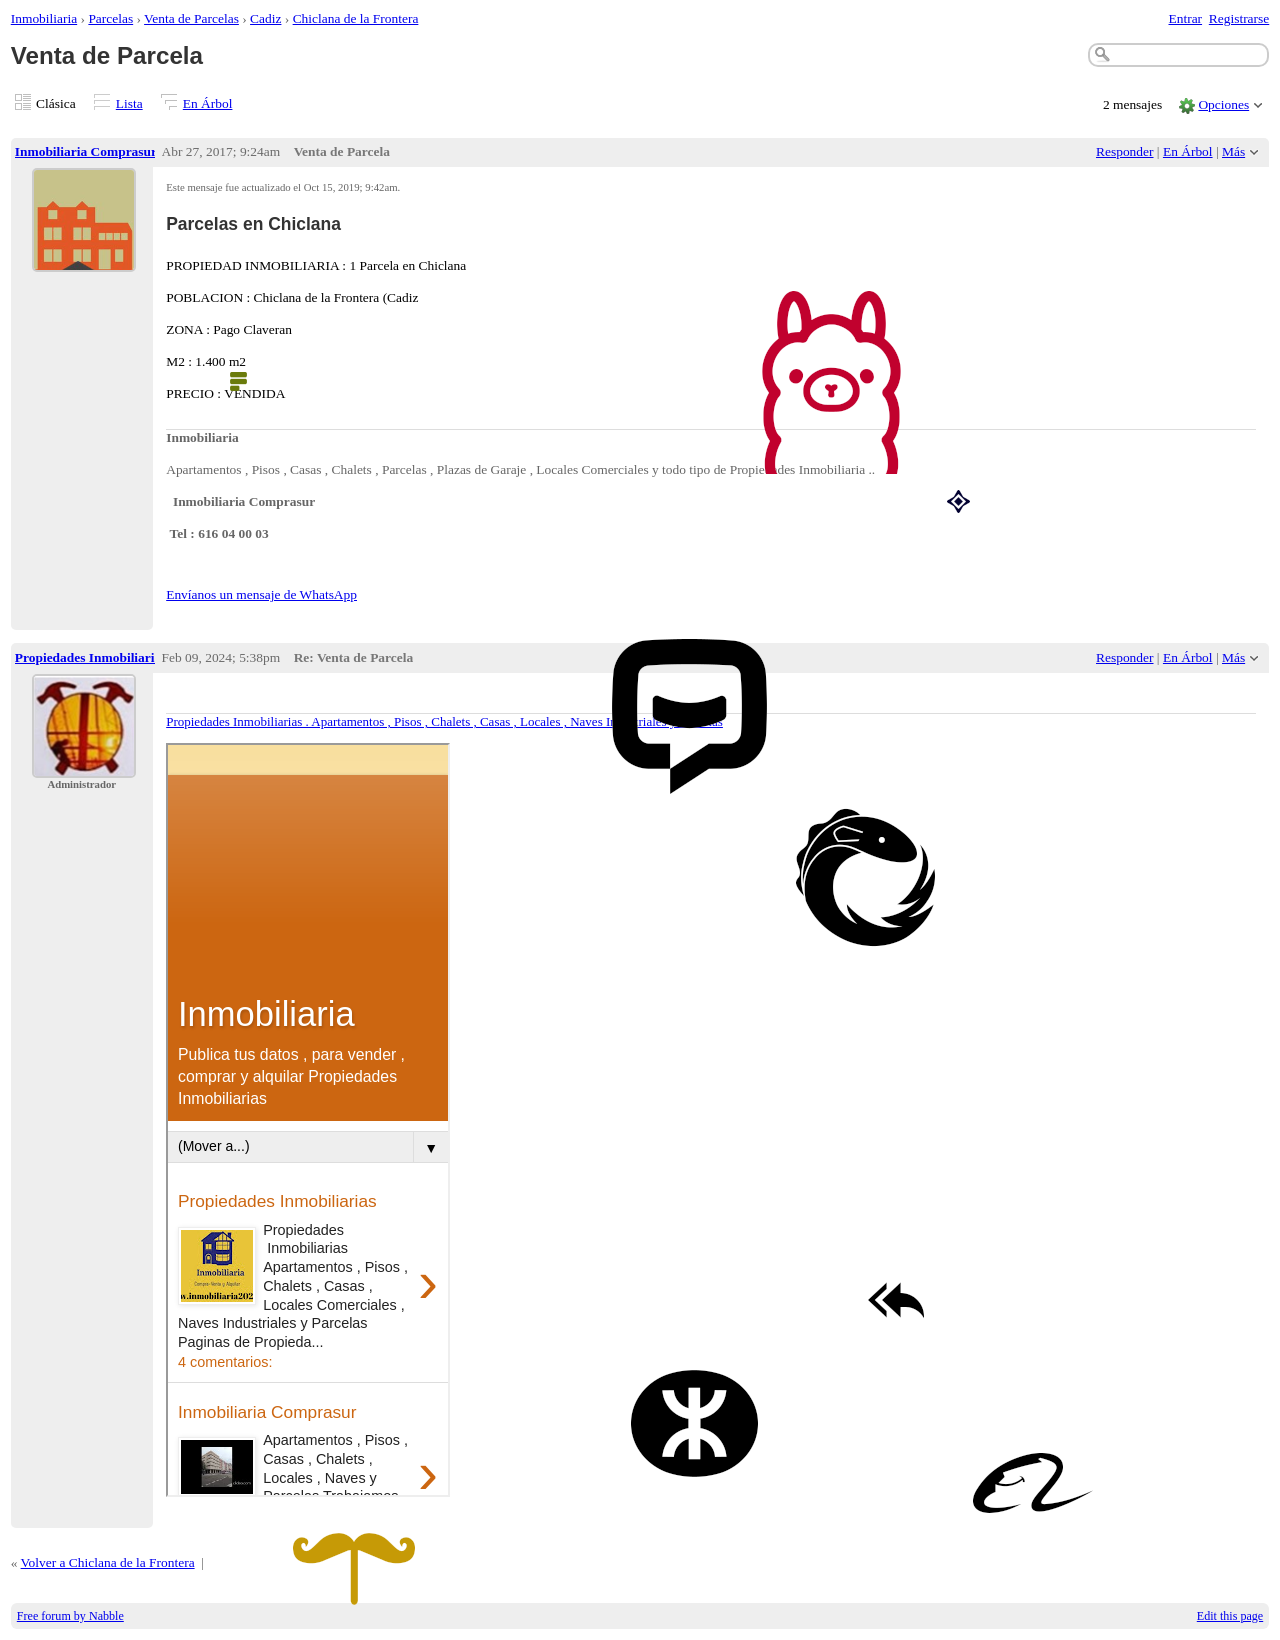  Describe the element at coordinates (831, 382) in the screenshot. I see `open the Ollama application` at that location.